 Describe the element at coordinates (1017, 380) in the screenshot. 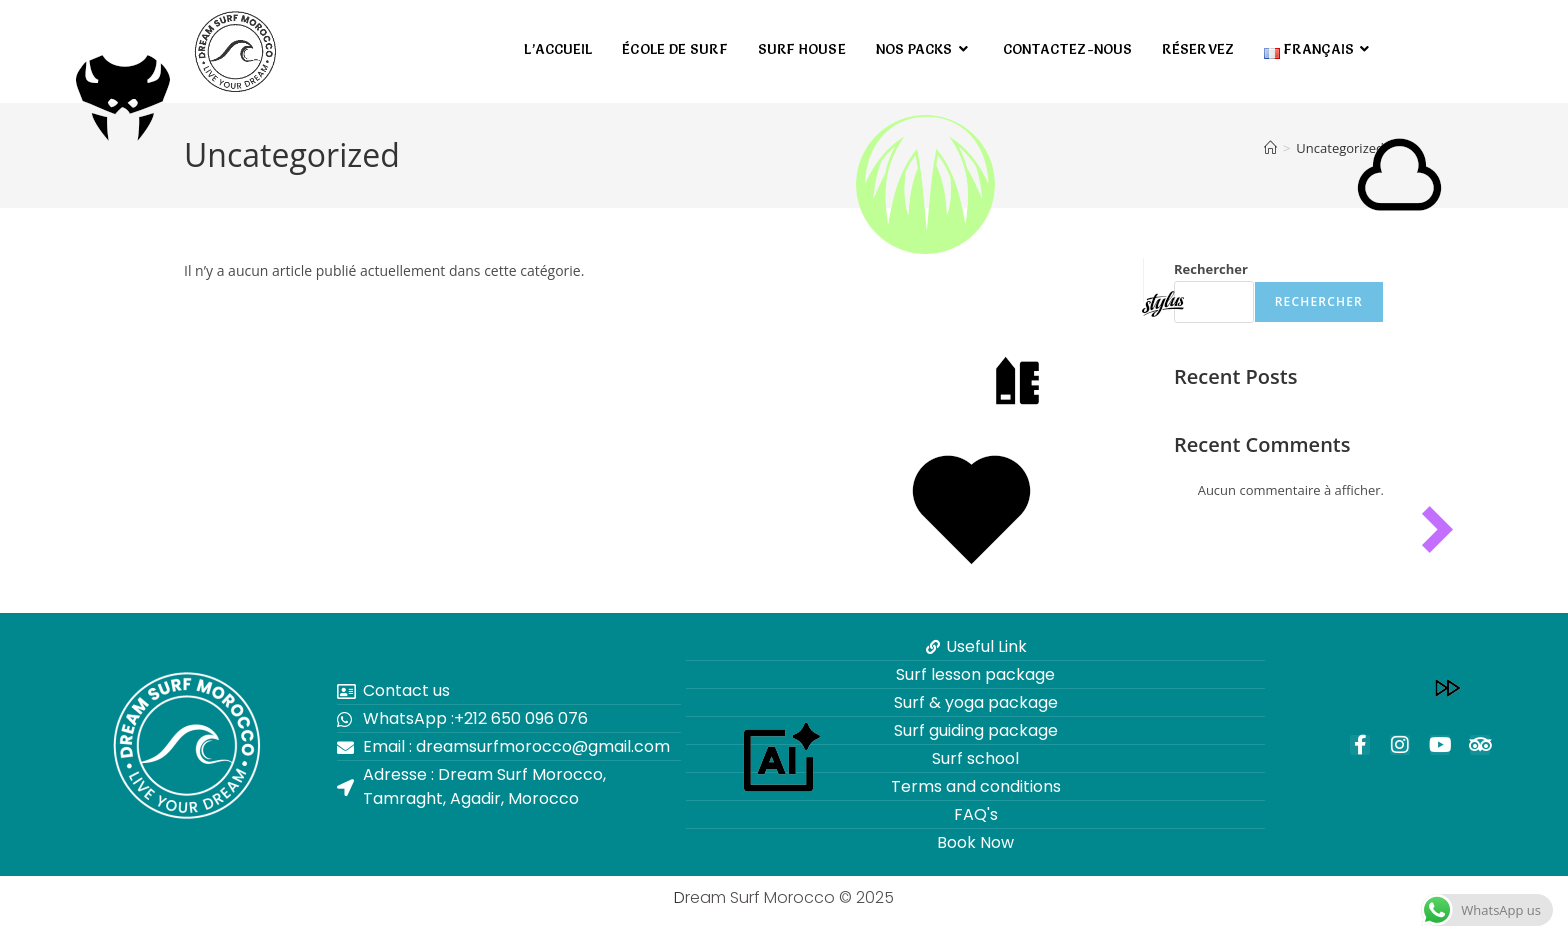

I see `access design or editing tools` at that location.